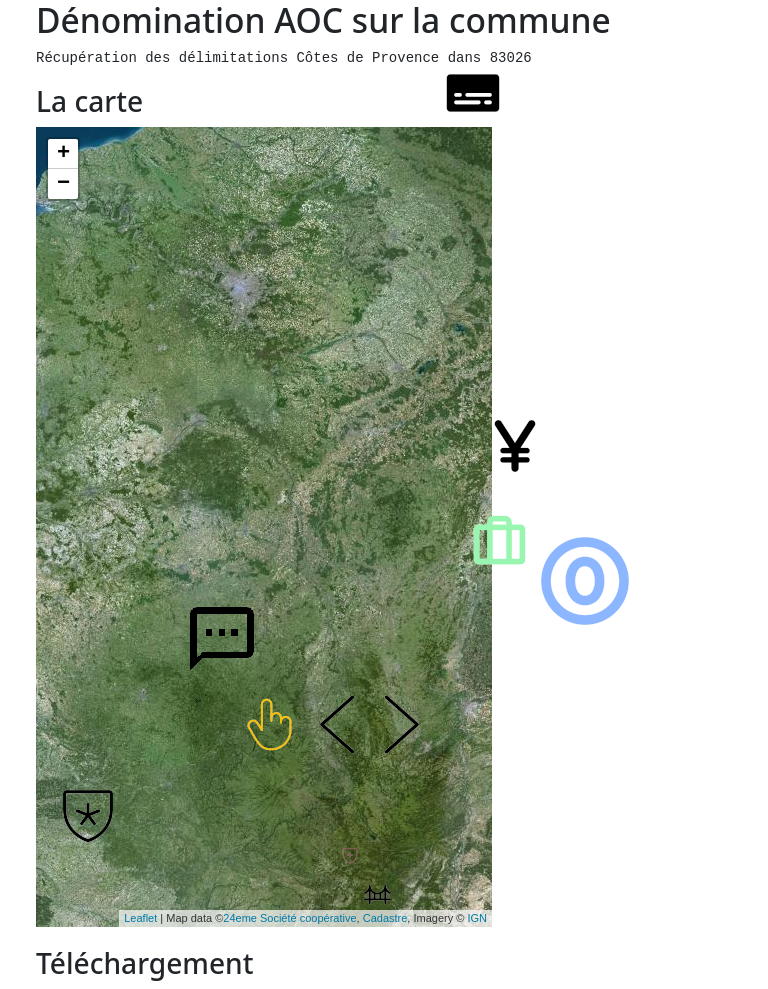  Describe the element at coordinates (499, 543) in the screenshot. I see `access travel or trip planning features` at that location.